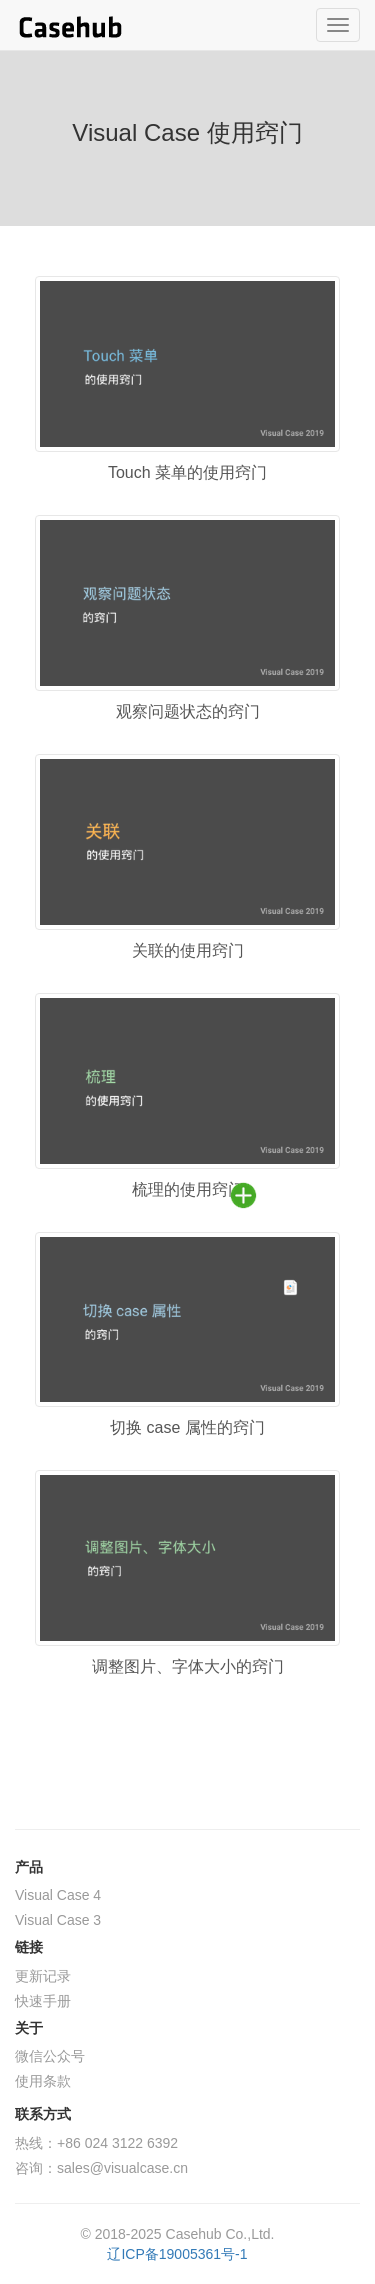  I want to click on open a presentation file, so click(290, 1287).